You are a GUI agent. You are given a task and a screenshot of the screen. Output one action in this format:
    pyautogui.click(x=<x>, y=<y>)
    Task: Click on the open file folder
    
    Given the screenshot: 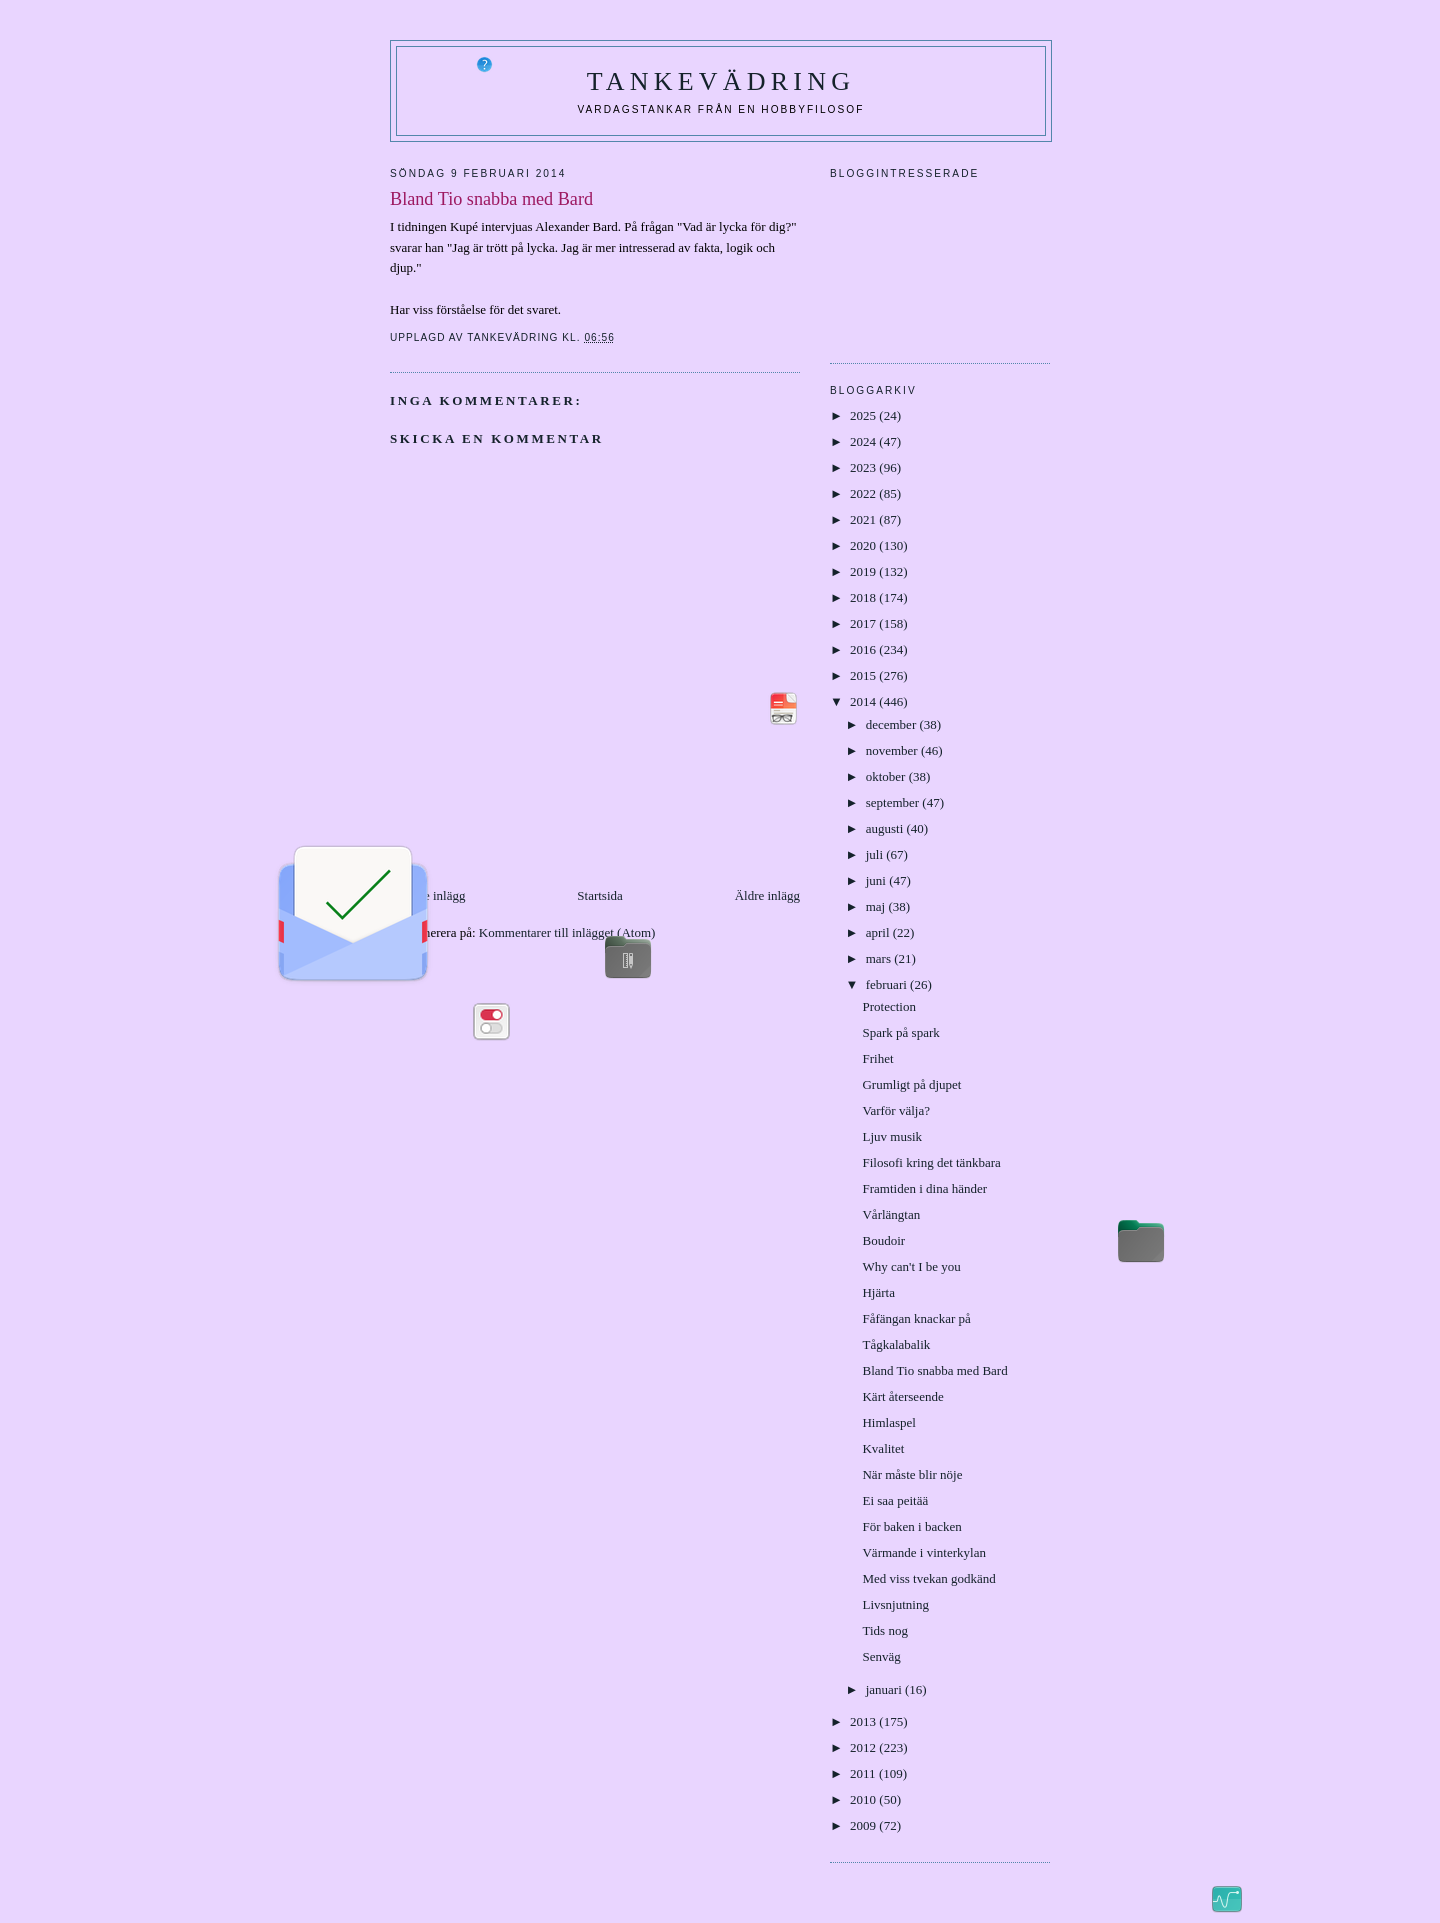 What is the action you would take?
    pyautogui.click(x=1141, y=1241)
    